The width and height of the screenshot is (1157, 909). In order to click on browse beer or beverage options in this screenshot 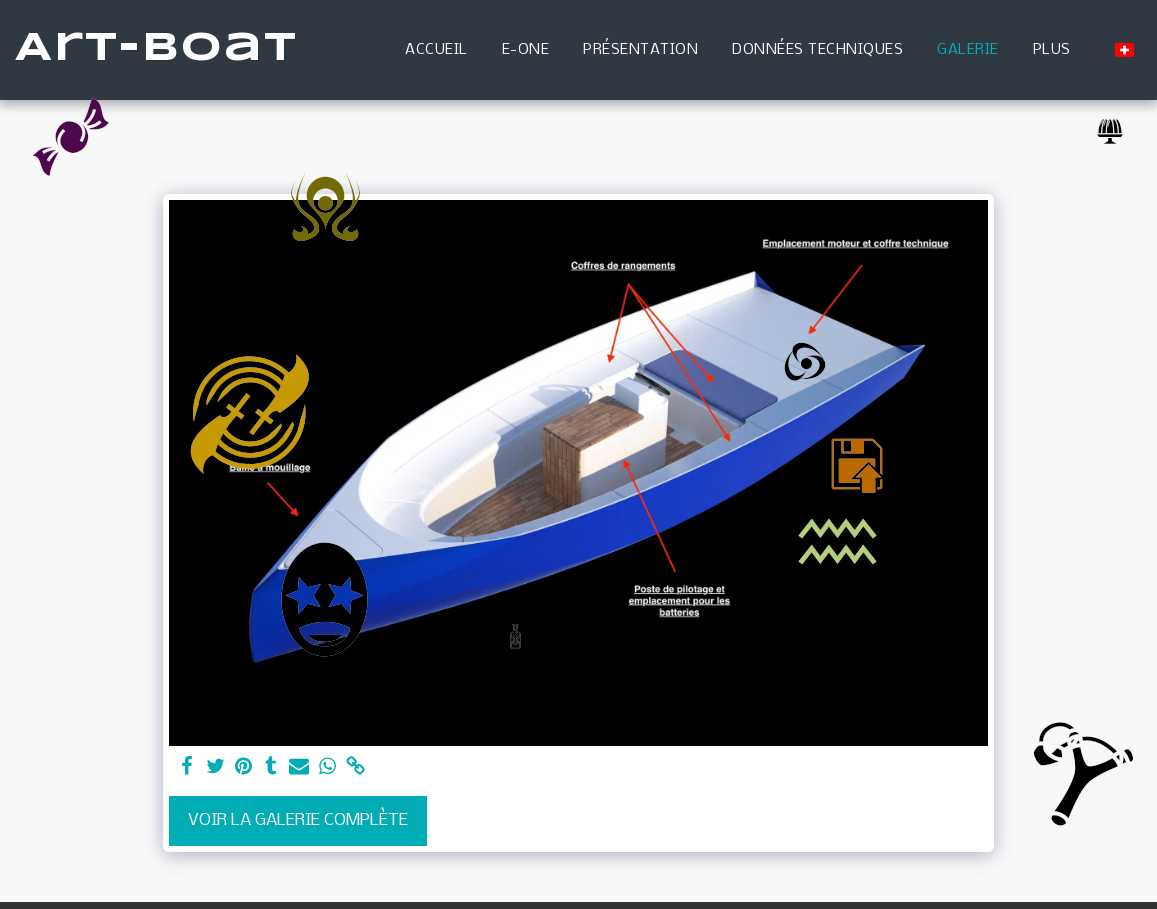, I will do `click(515, 636)`.